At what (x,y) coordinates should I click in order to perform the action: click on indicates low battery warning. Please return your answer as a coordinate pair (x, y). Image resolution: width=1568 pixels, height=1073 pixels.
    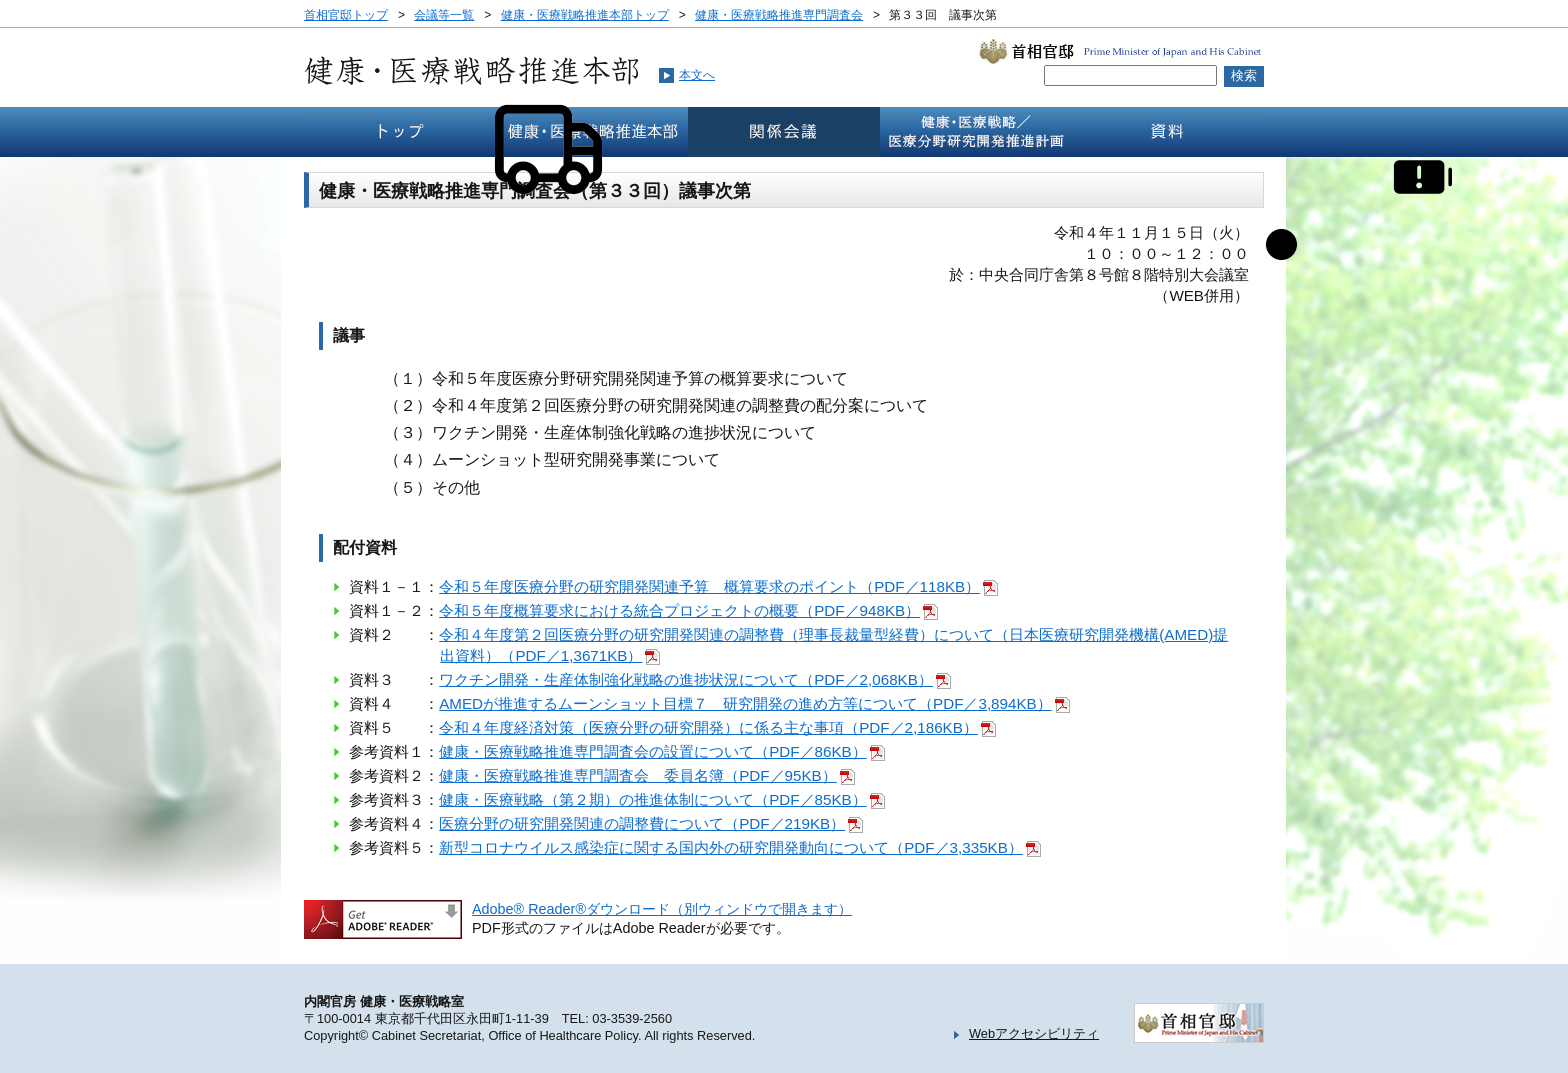
    Looking at the image, I should click on (1422, 177).